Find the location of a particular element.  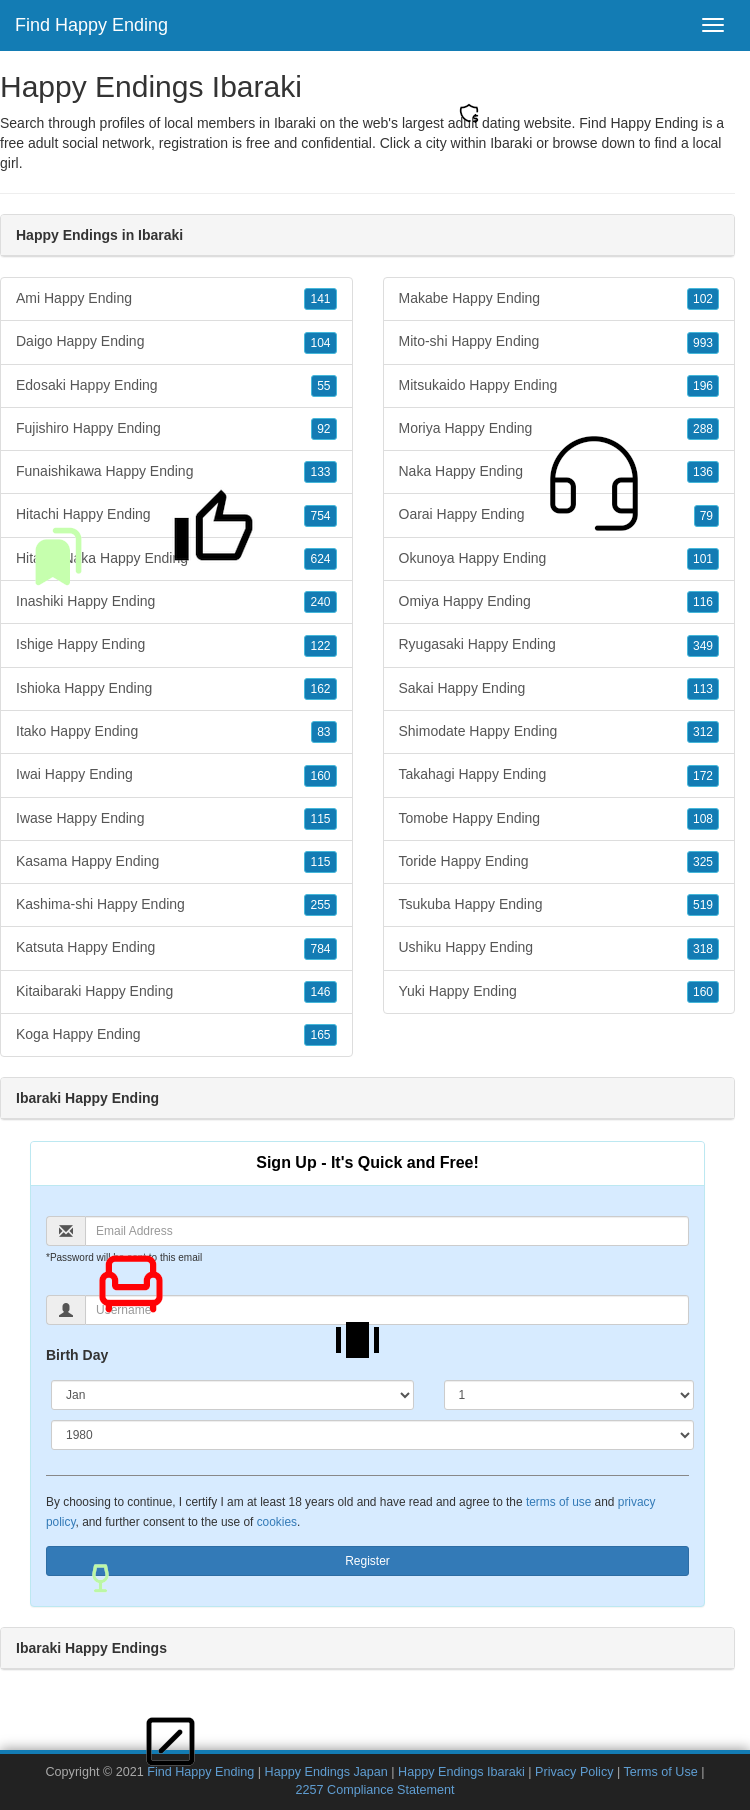

view stories or vertical content feed is located at coordinates (357, 1341).